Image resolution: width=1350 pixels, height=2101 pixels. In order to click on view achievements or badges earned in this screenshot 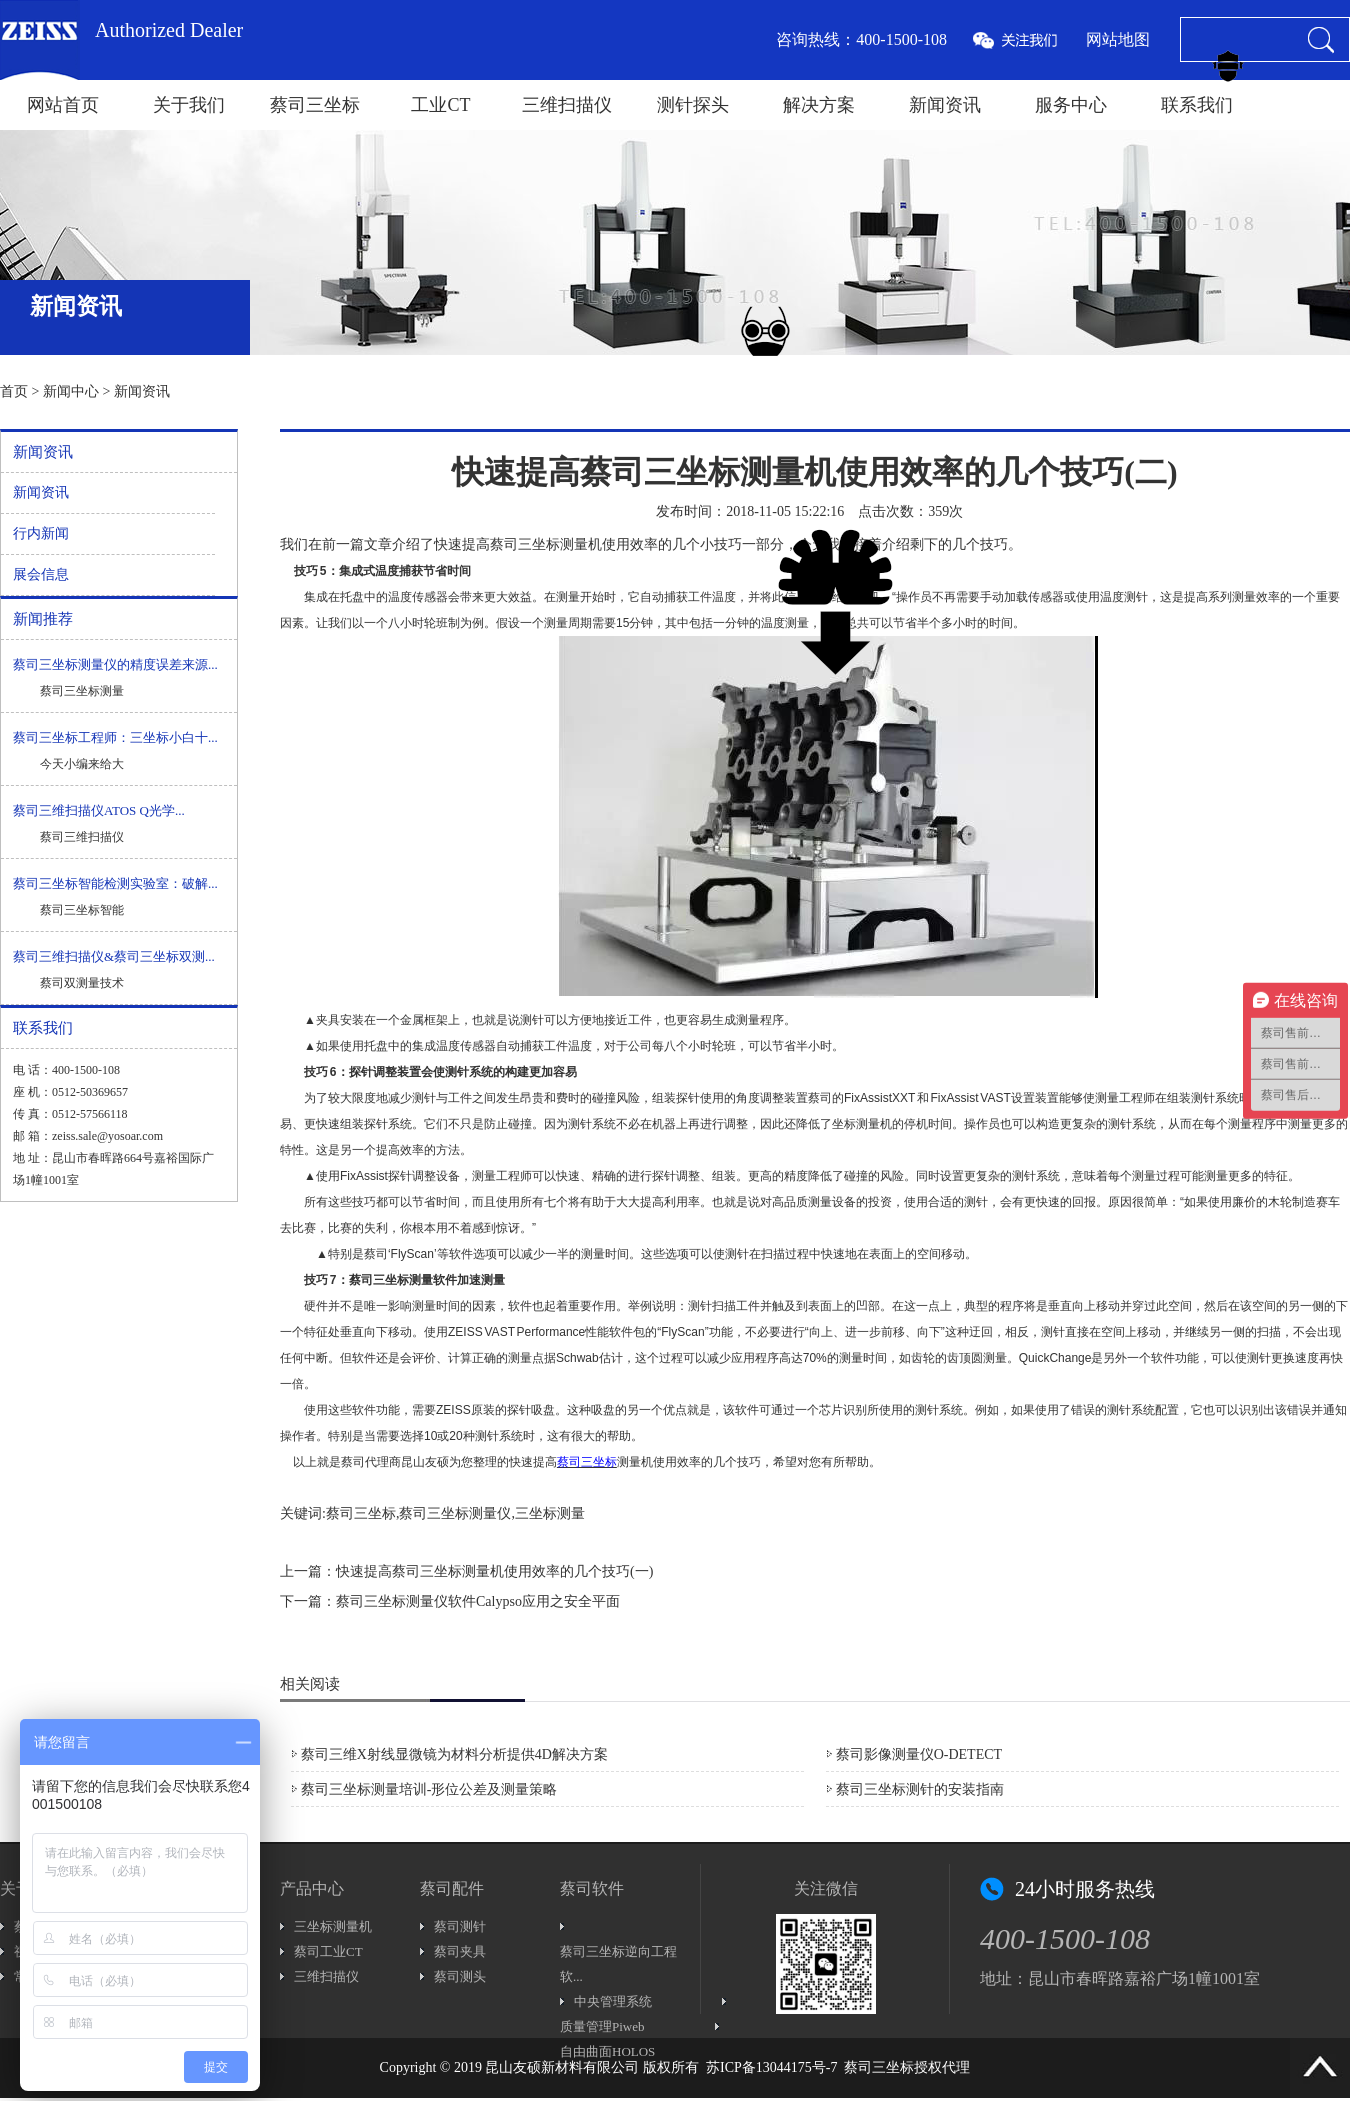, I will do `click(1228, 66)`.